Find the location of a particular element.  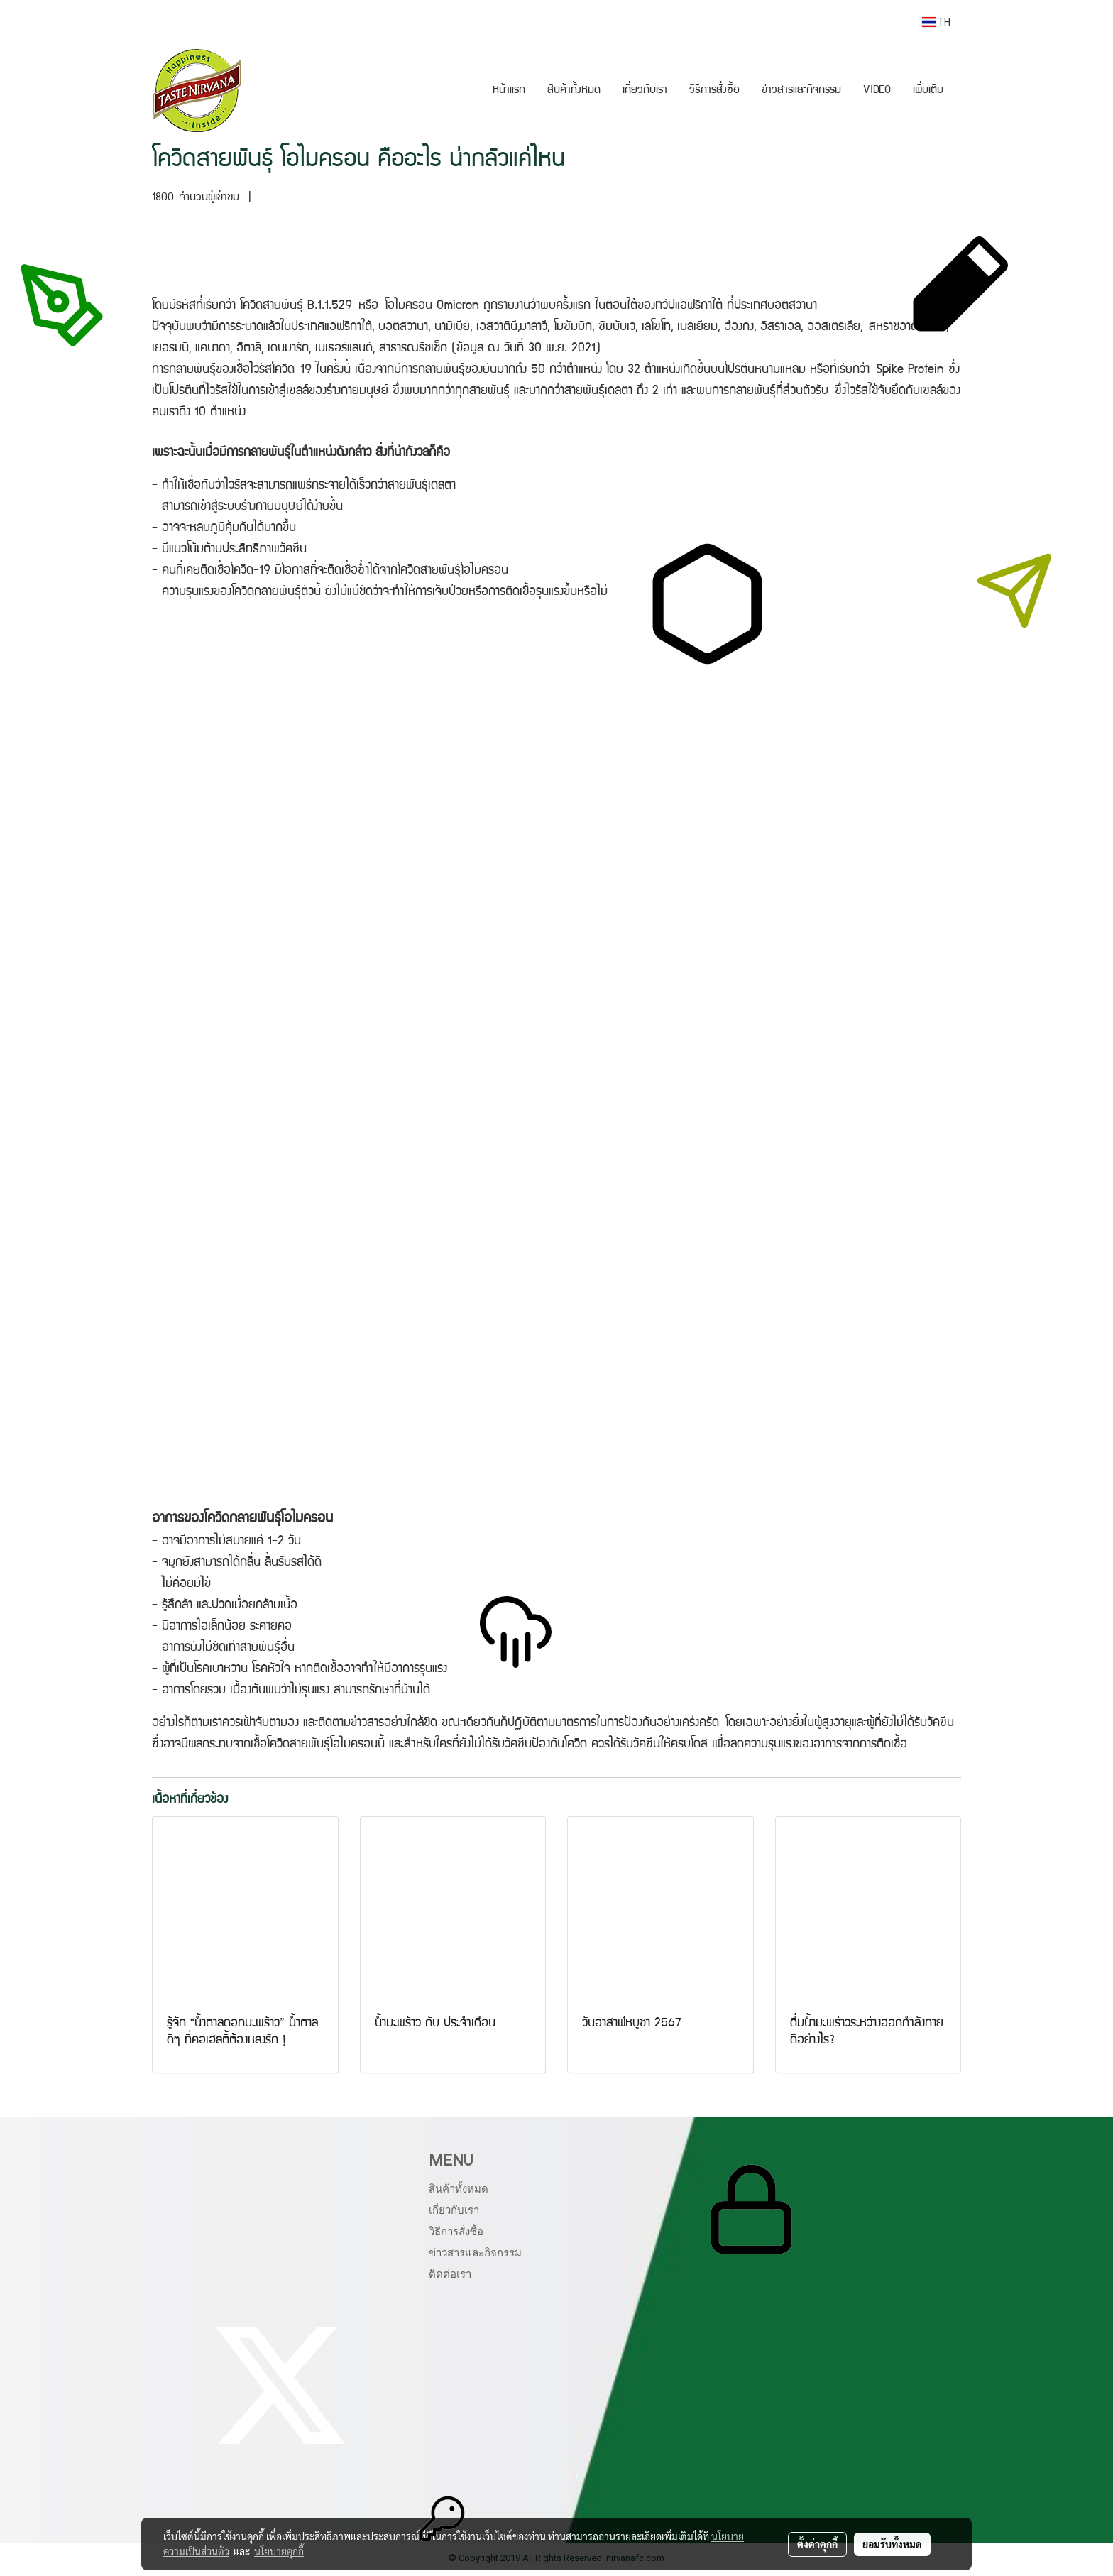

access security or password settings is located at coordinates (441, 2519).